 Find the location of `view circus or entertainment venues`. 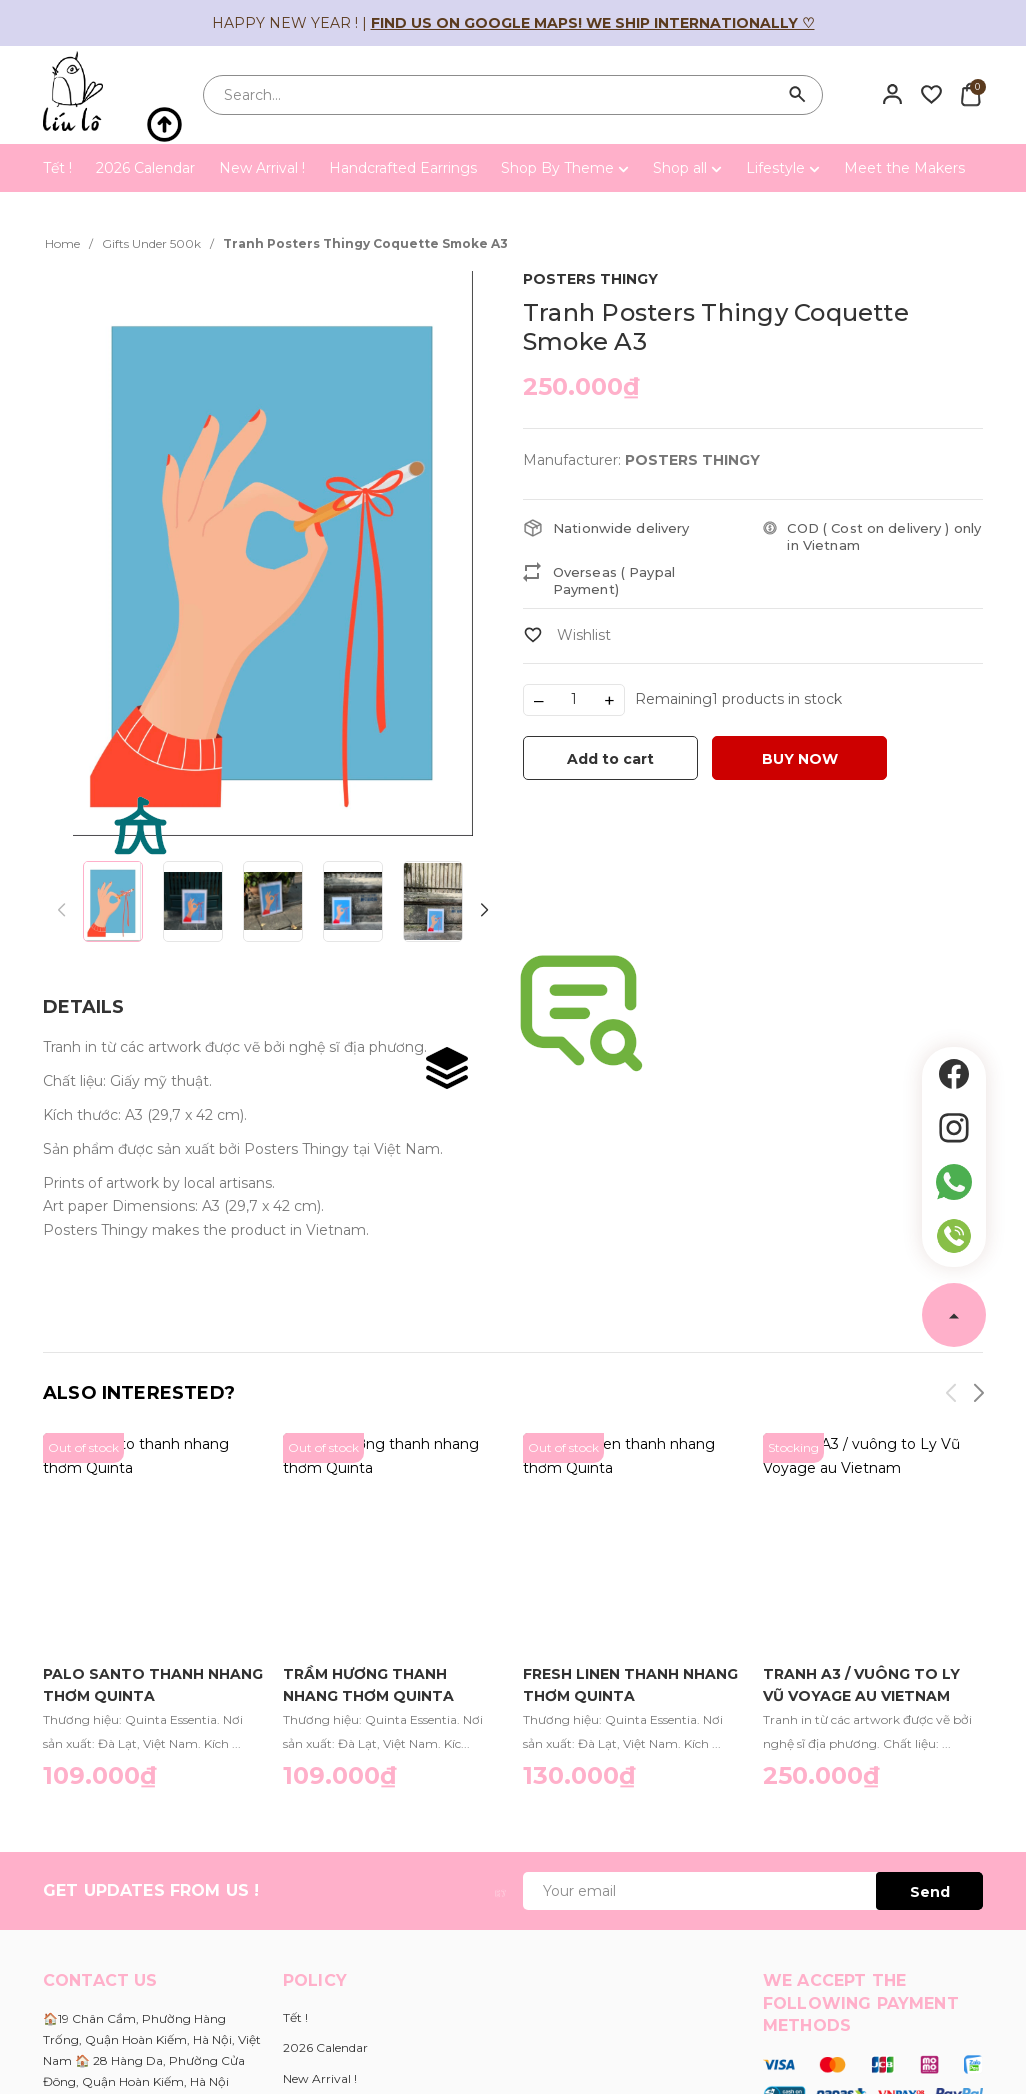

view circus or entertainment venues is located at coordinates (140, 825).